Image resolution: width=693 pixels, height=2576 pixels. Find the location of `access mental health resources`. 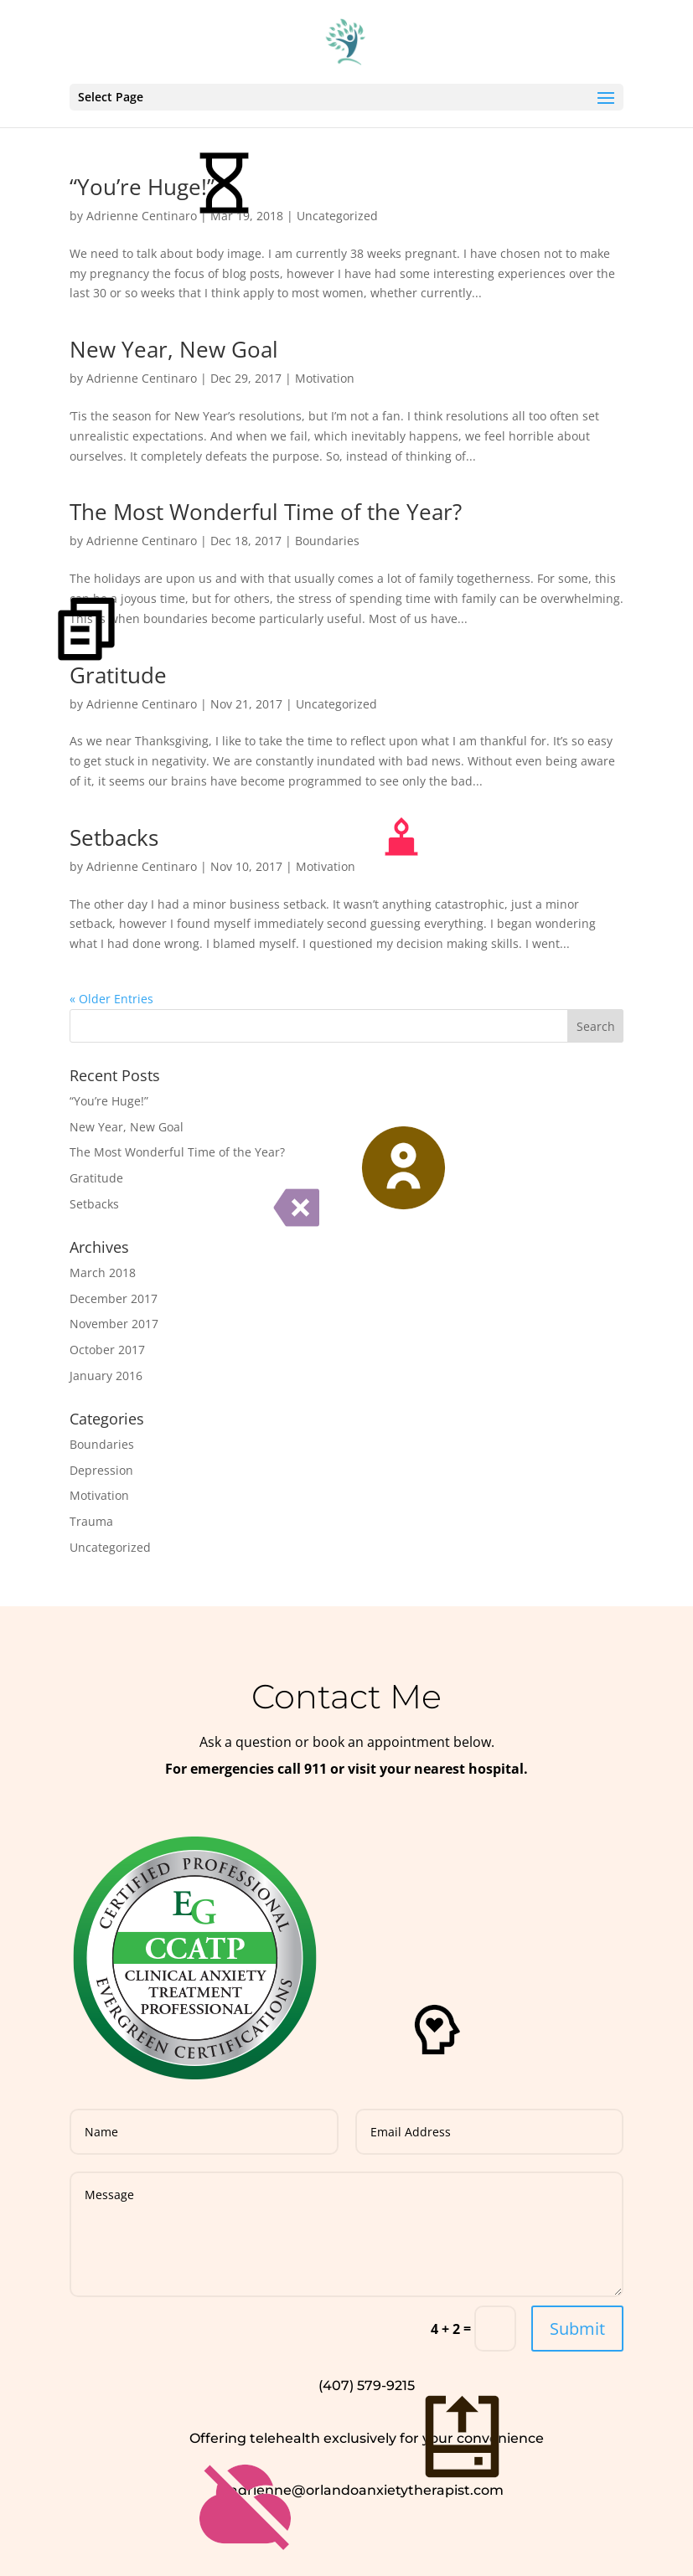

access mental health resources is located at coordinates (437, 2029).